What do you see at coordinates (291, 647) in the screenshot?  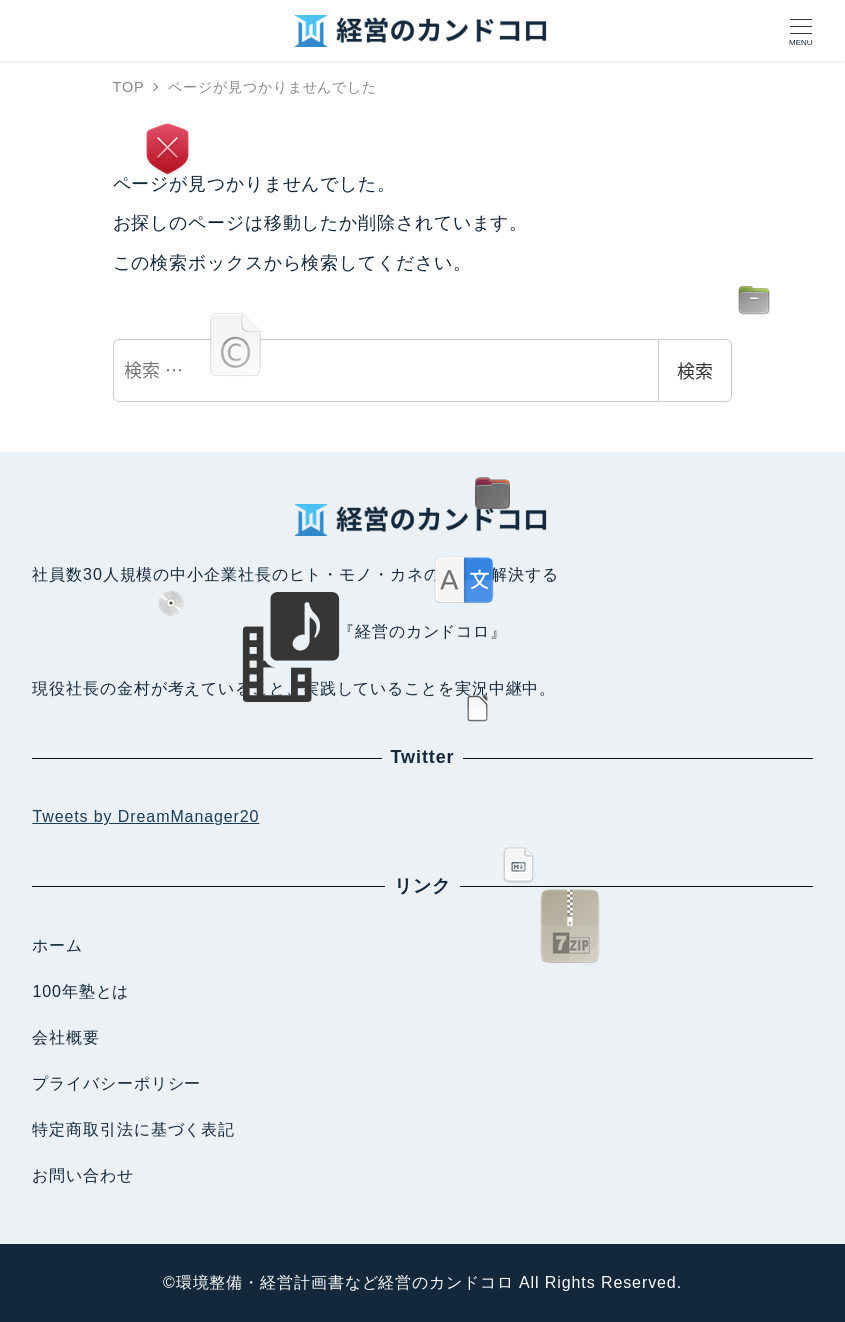 I see `access multimedia applications` at bounding box center [291, 647].